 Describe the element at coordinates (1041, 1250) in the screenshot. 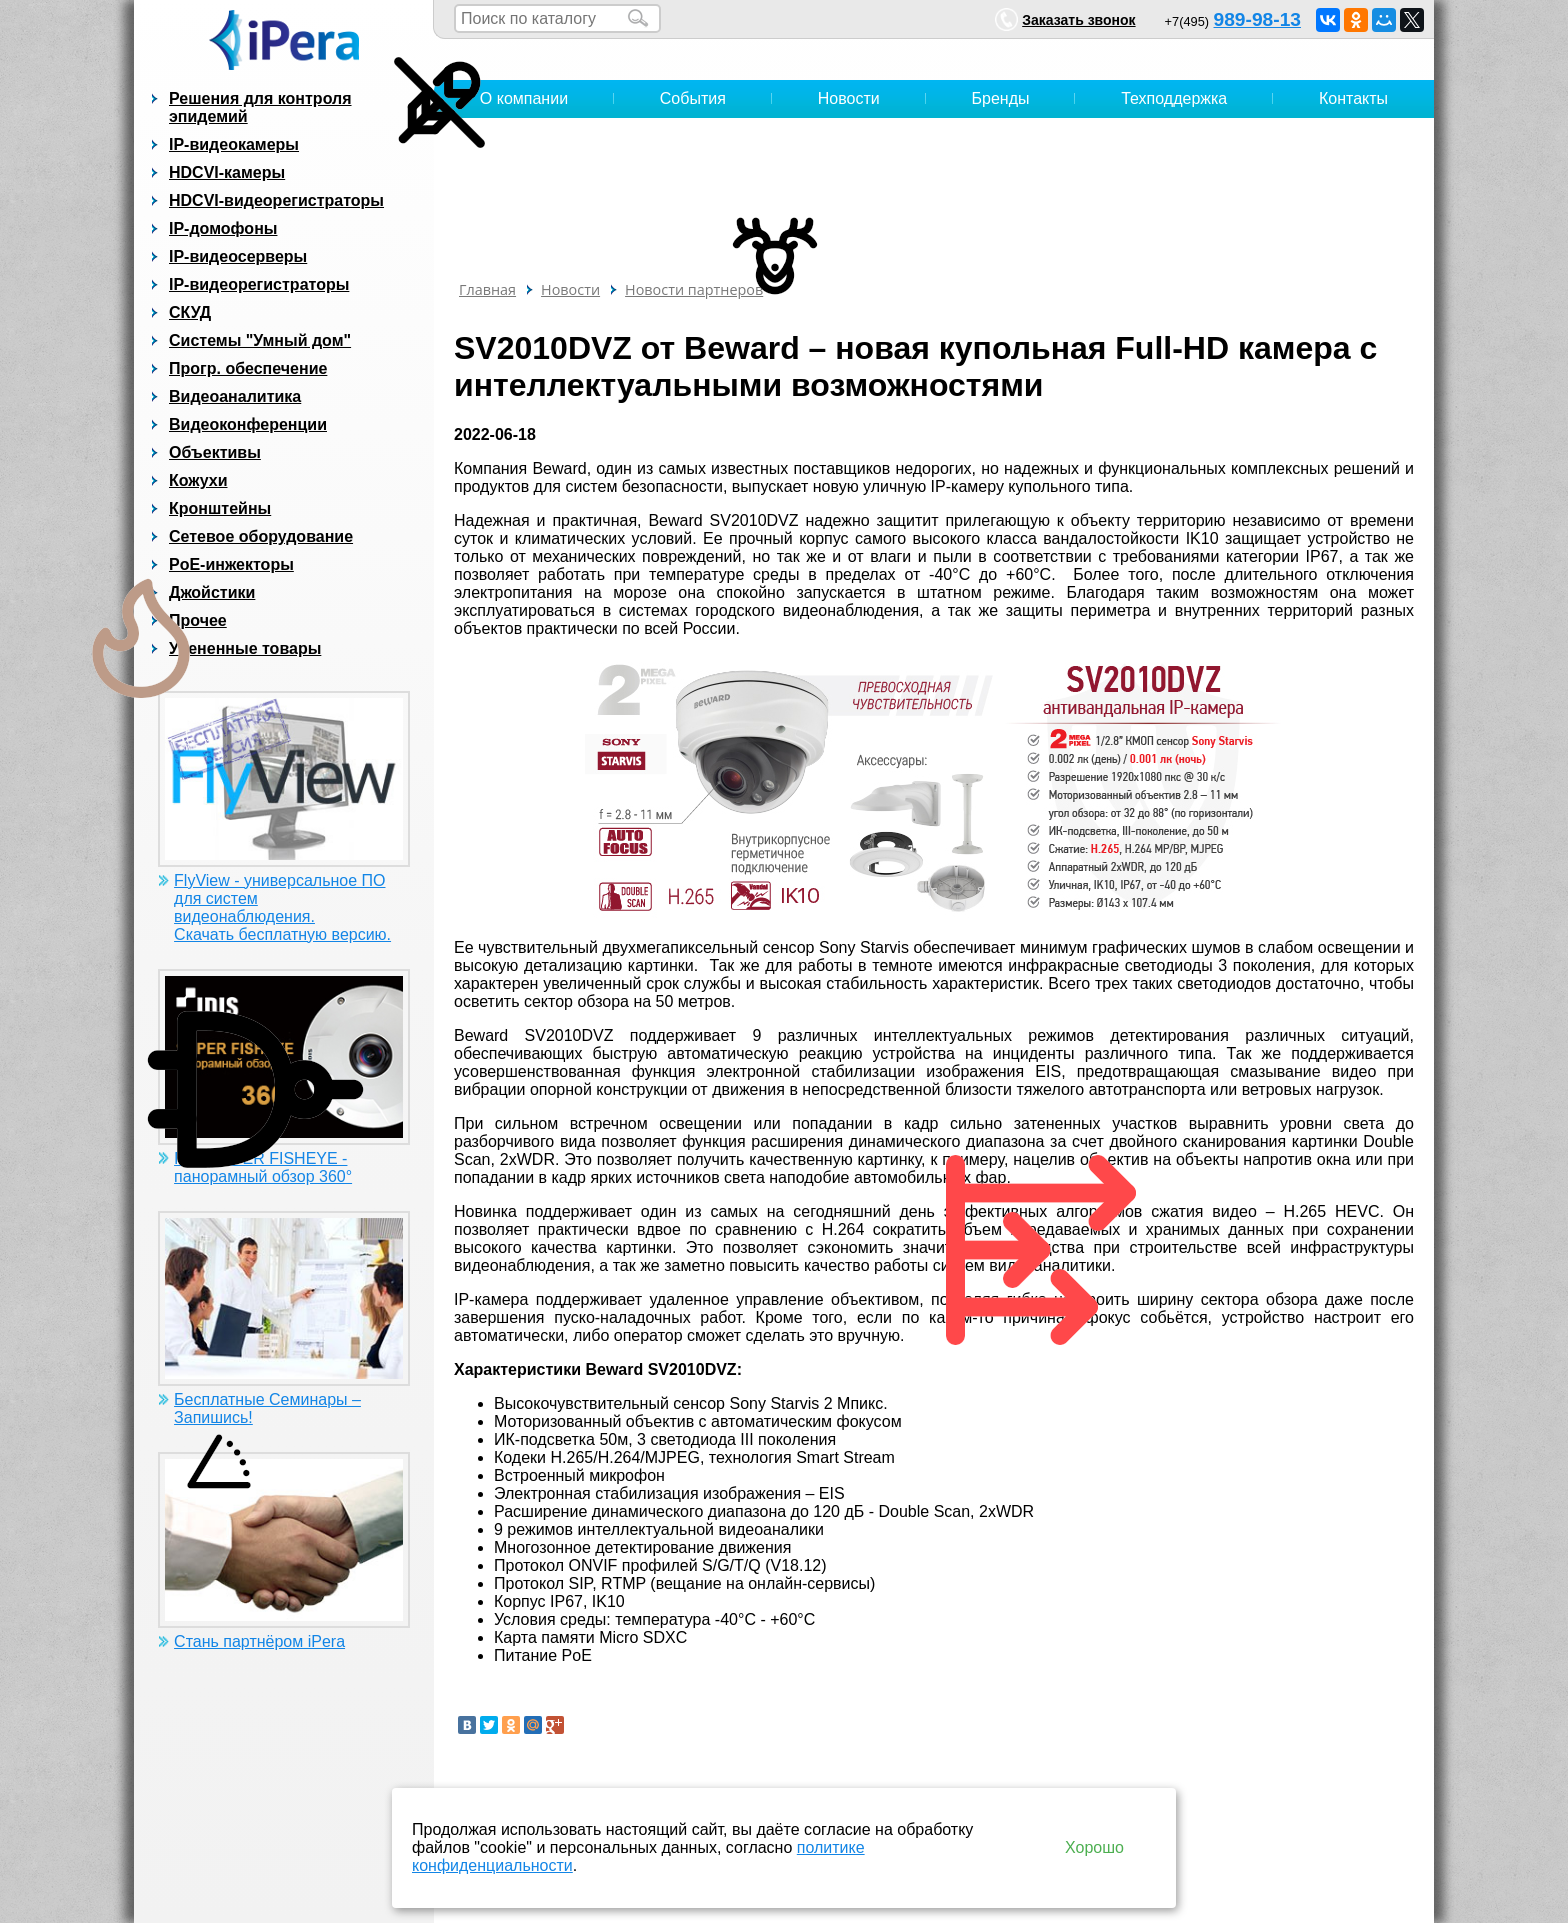

I see `view data flow or process direction` at that location.